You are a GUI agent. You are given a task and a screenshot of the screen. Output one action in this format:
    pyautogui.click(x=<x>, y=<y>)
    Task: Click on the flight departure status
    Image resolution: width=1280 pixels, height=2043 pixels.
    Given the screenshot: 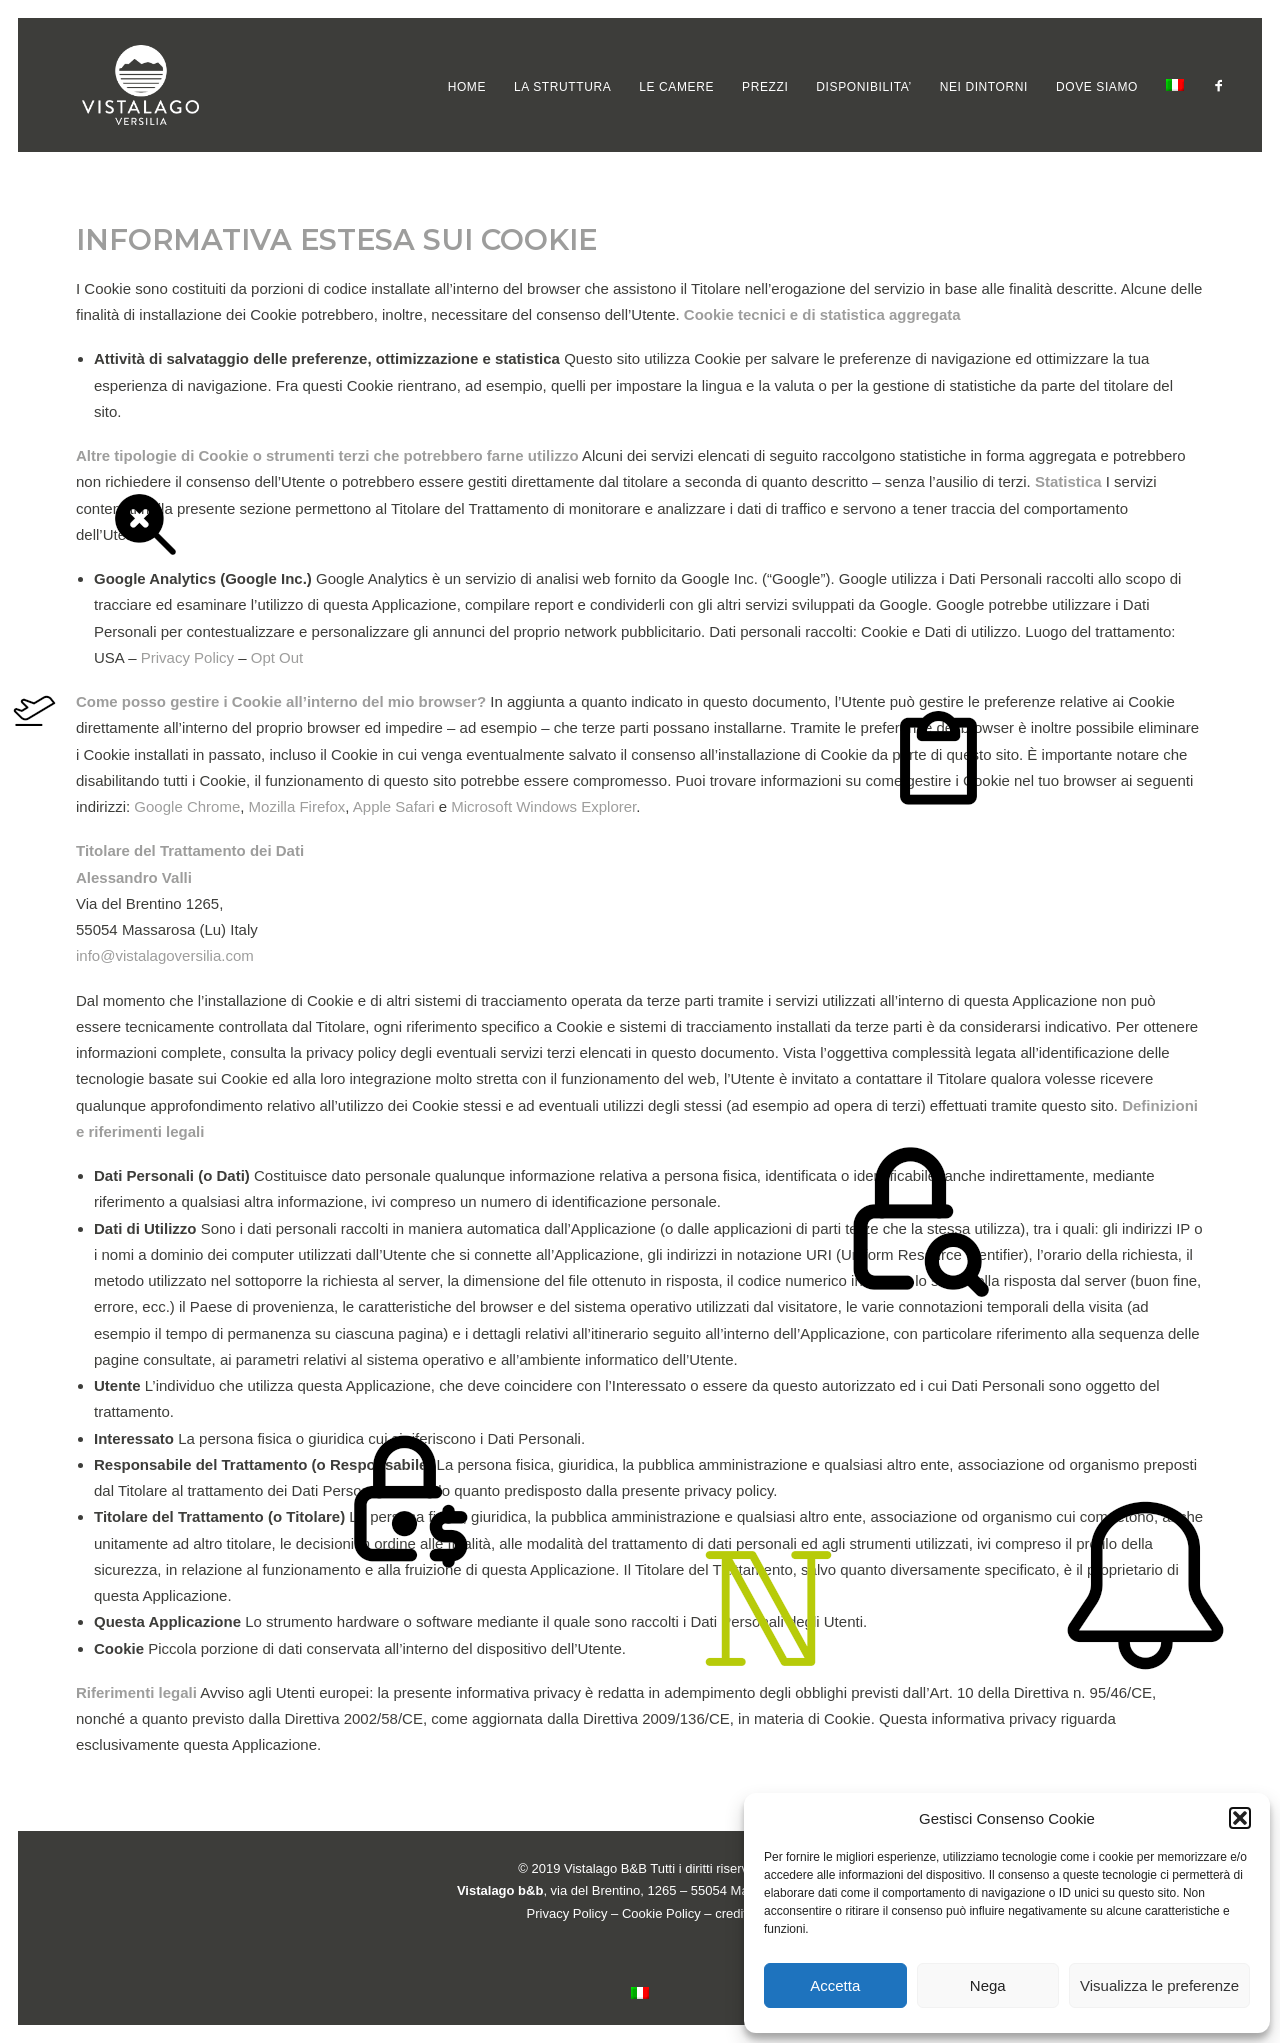 What is the action you would take?
    pyautogui.click(x=34, y=709)
    